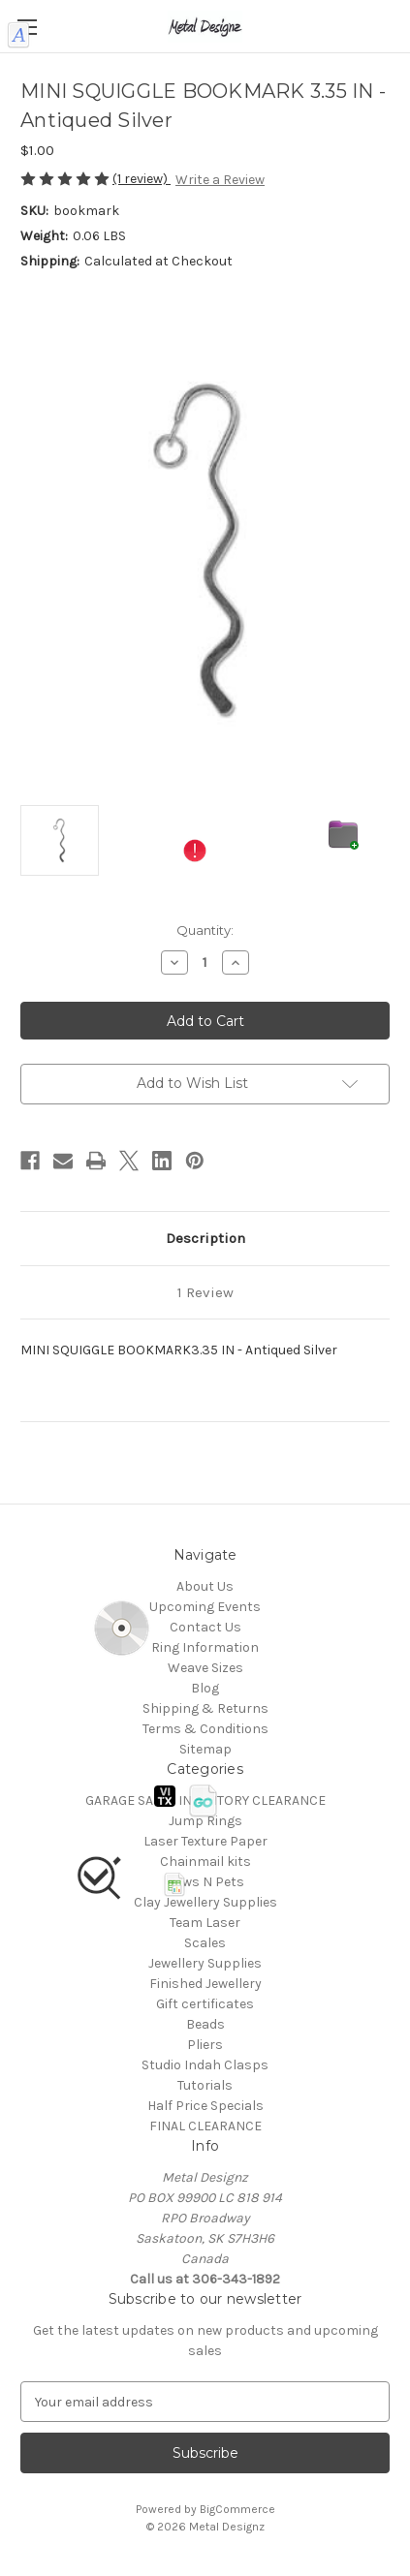  I want to click on open a spreadsheet file, so click(174, 1884).